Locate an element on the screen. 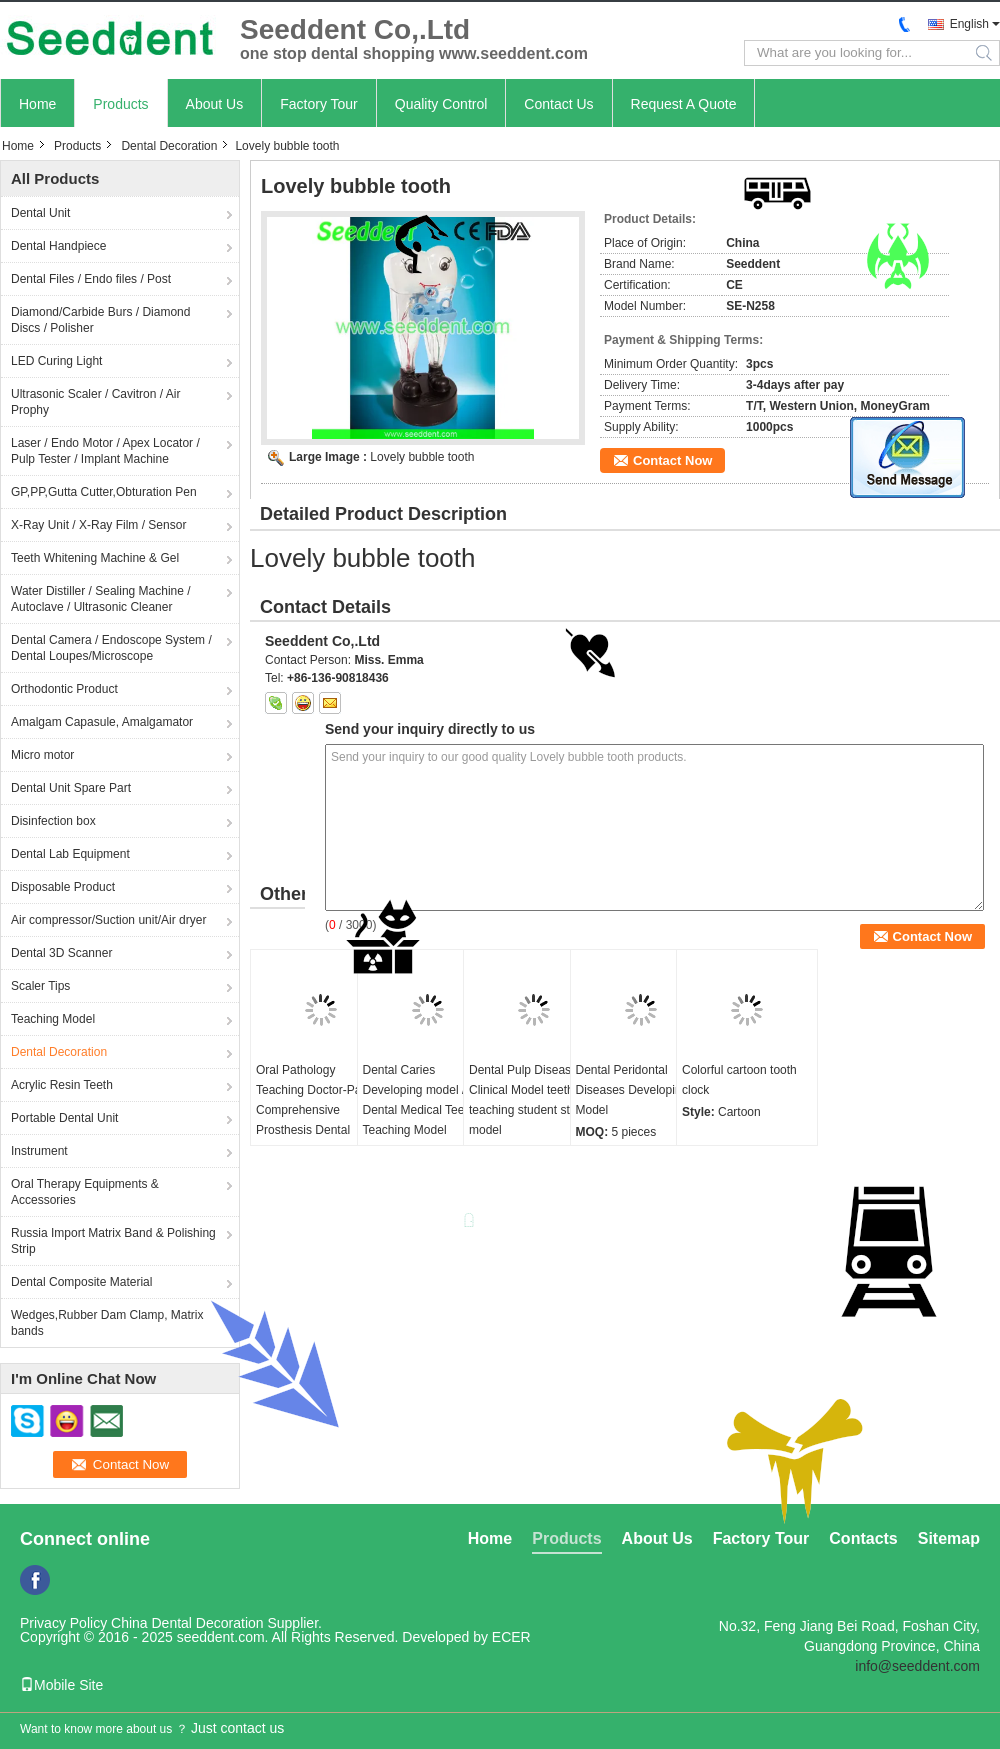  represents a bat creature or enemy in a game is located at coordinates (898, 257).